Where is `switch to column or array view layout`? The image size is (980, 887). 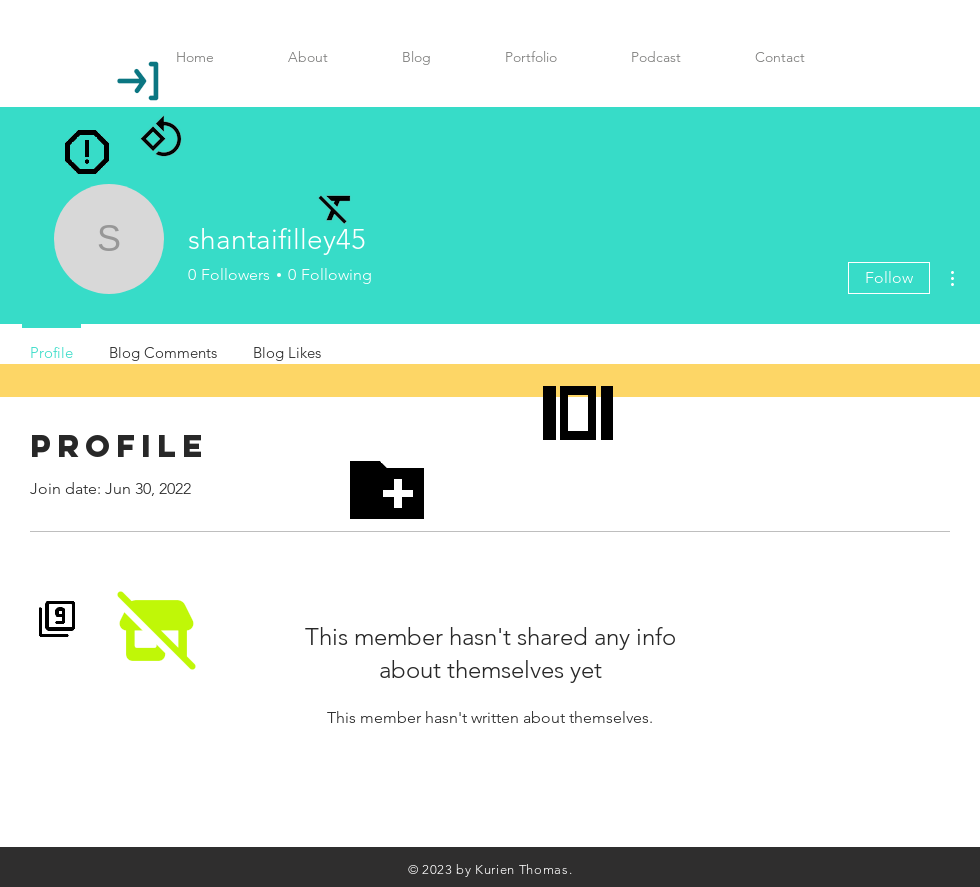
switch to column or array view layout is located at coordinates (576, 415).